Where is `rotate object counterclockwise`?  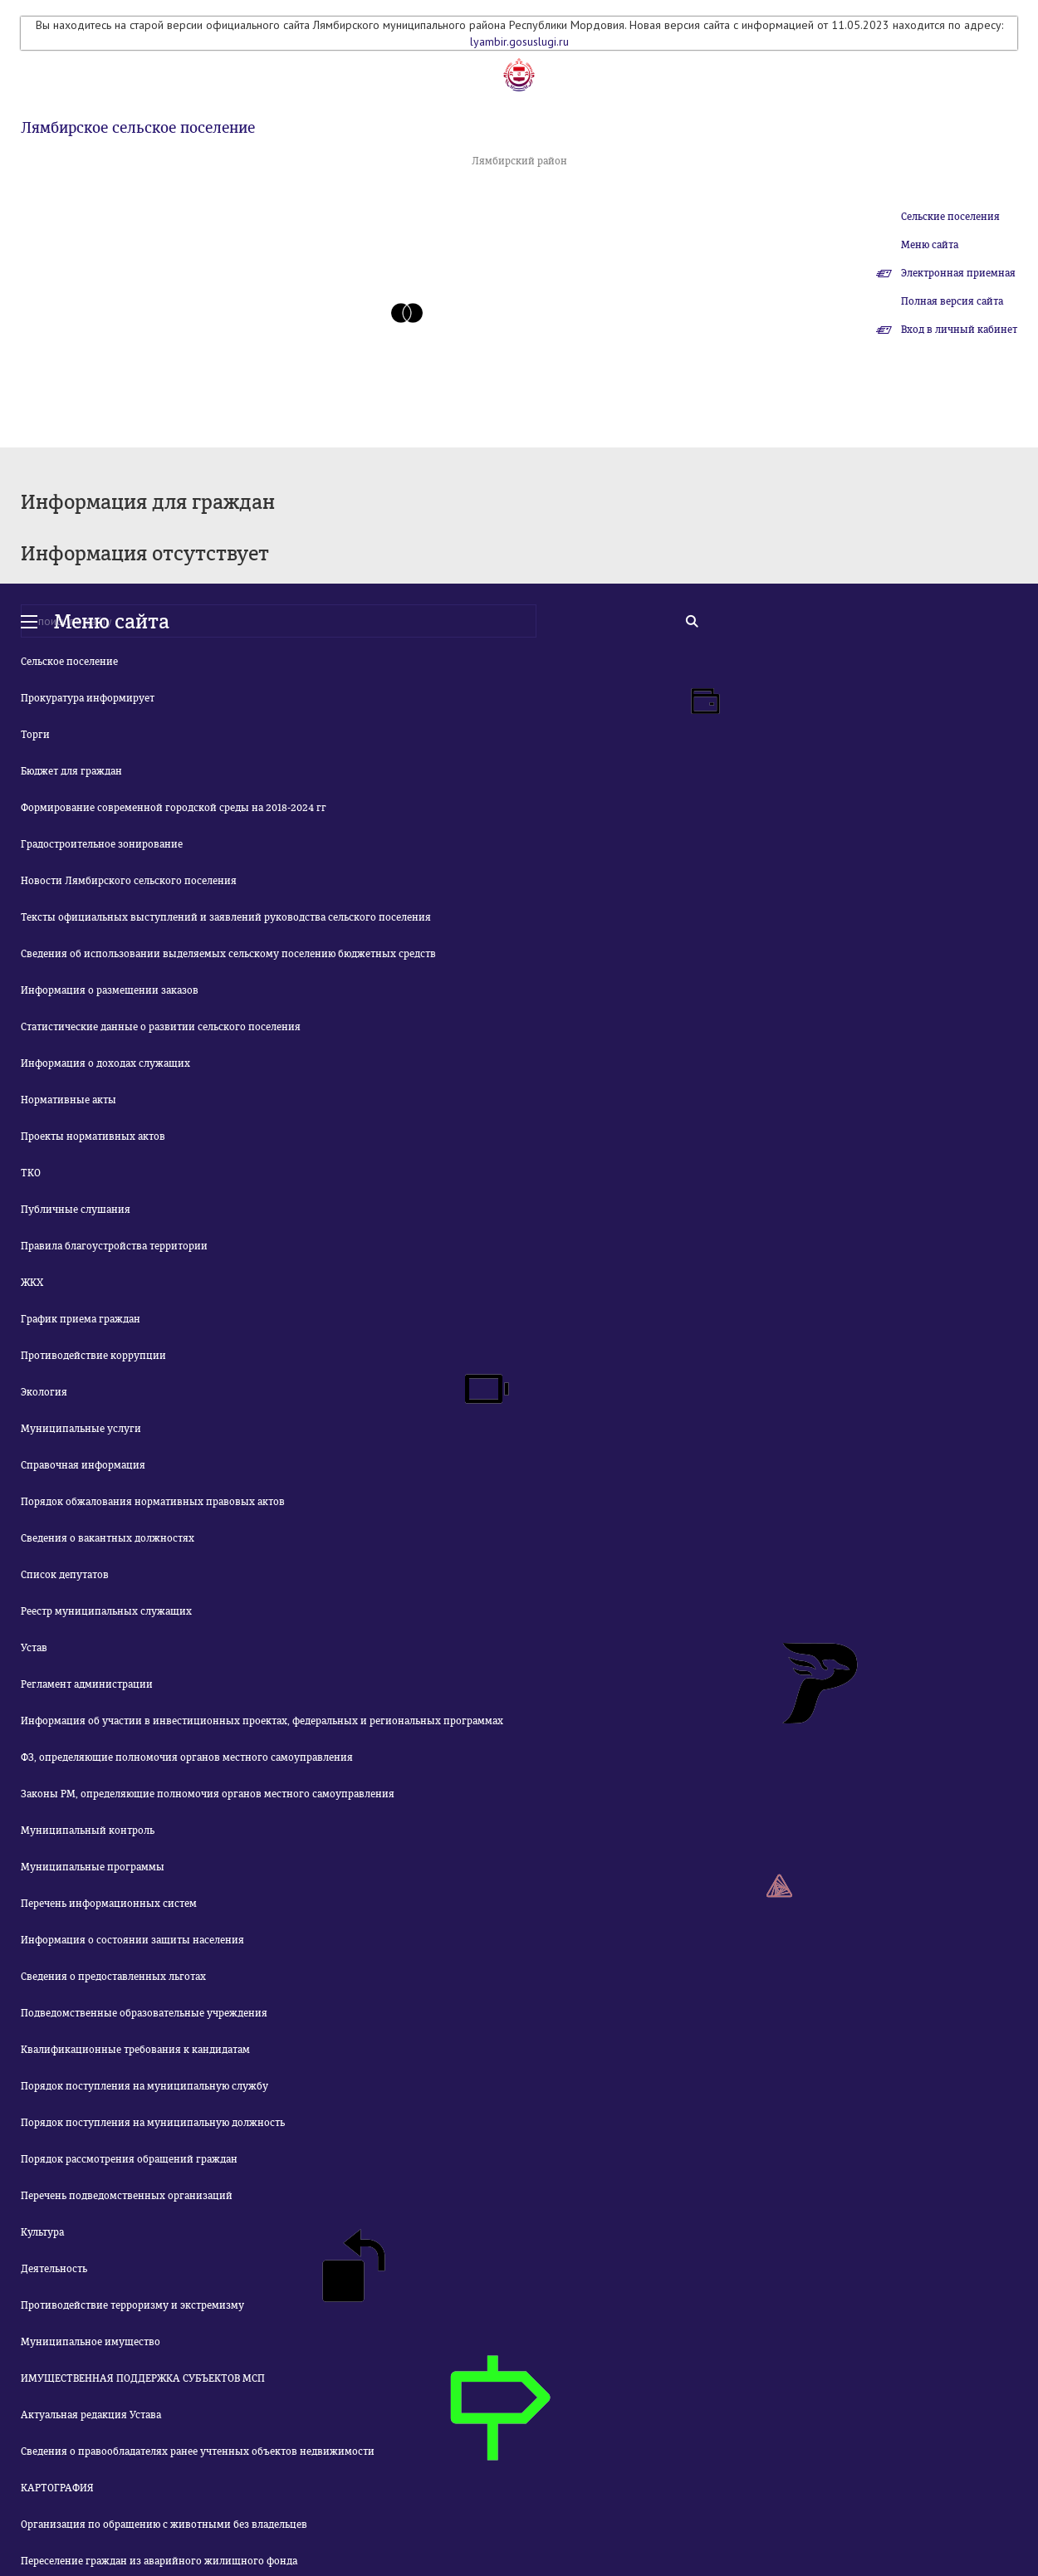
rotate object counterclockwise is located at coordinates (354, 2267).